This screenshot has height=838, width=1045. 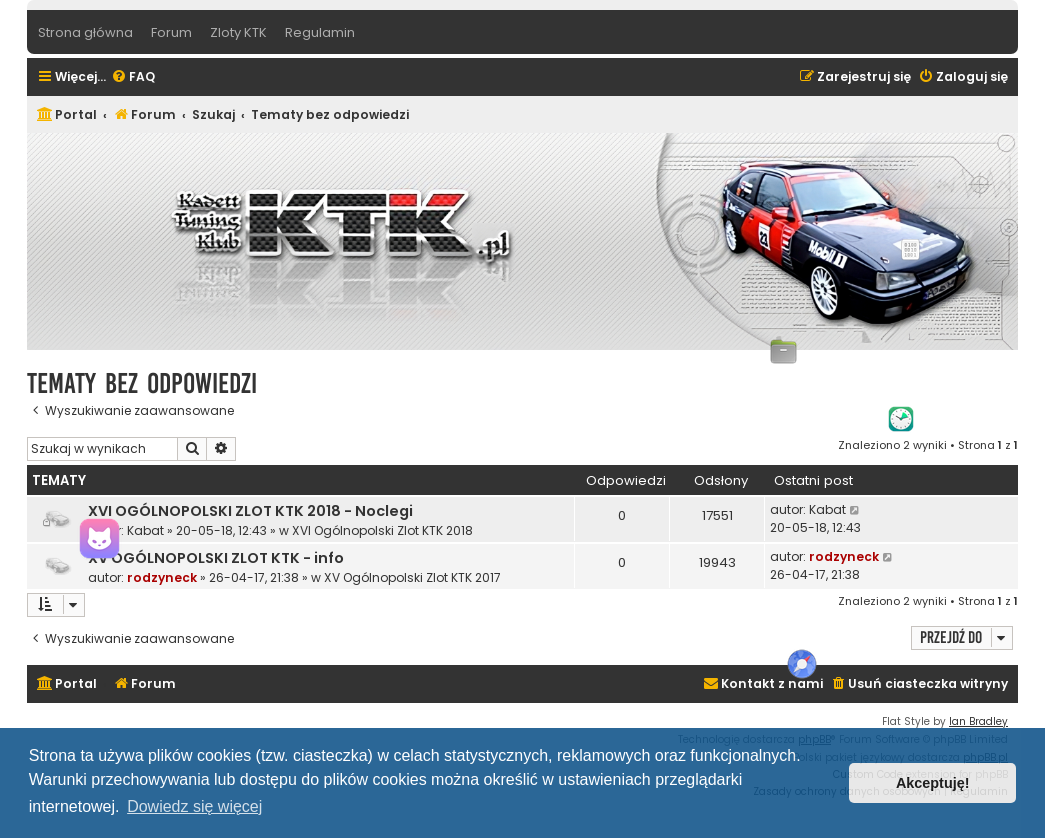 What do you see at coordinates (910, 249) in the screenshot?
I see `indicates a binary or raw data file` at bounding box center [910, 249].